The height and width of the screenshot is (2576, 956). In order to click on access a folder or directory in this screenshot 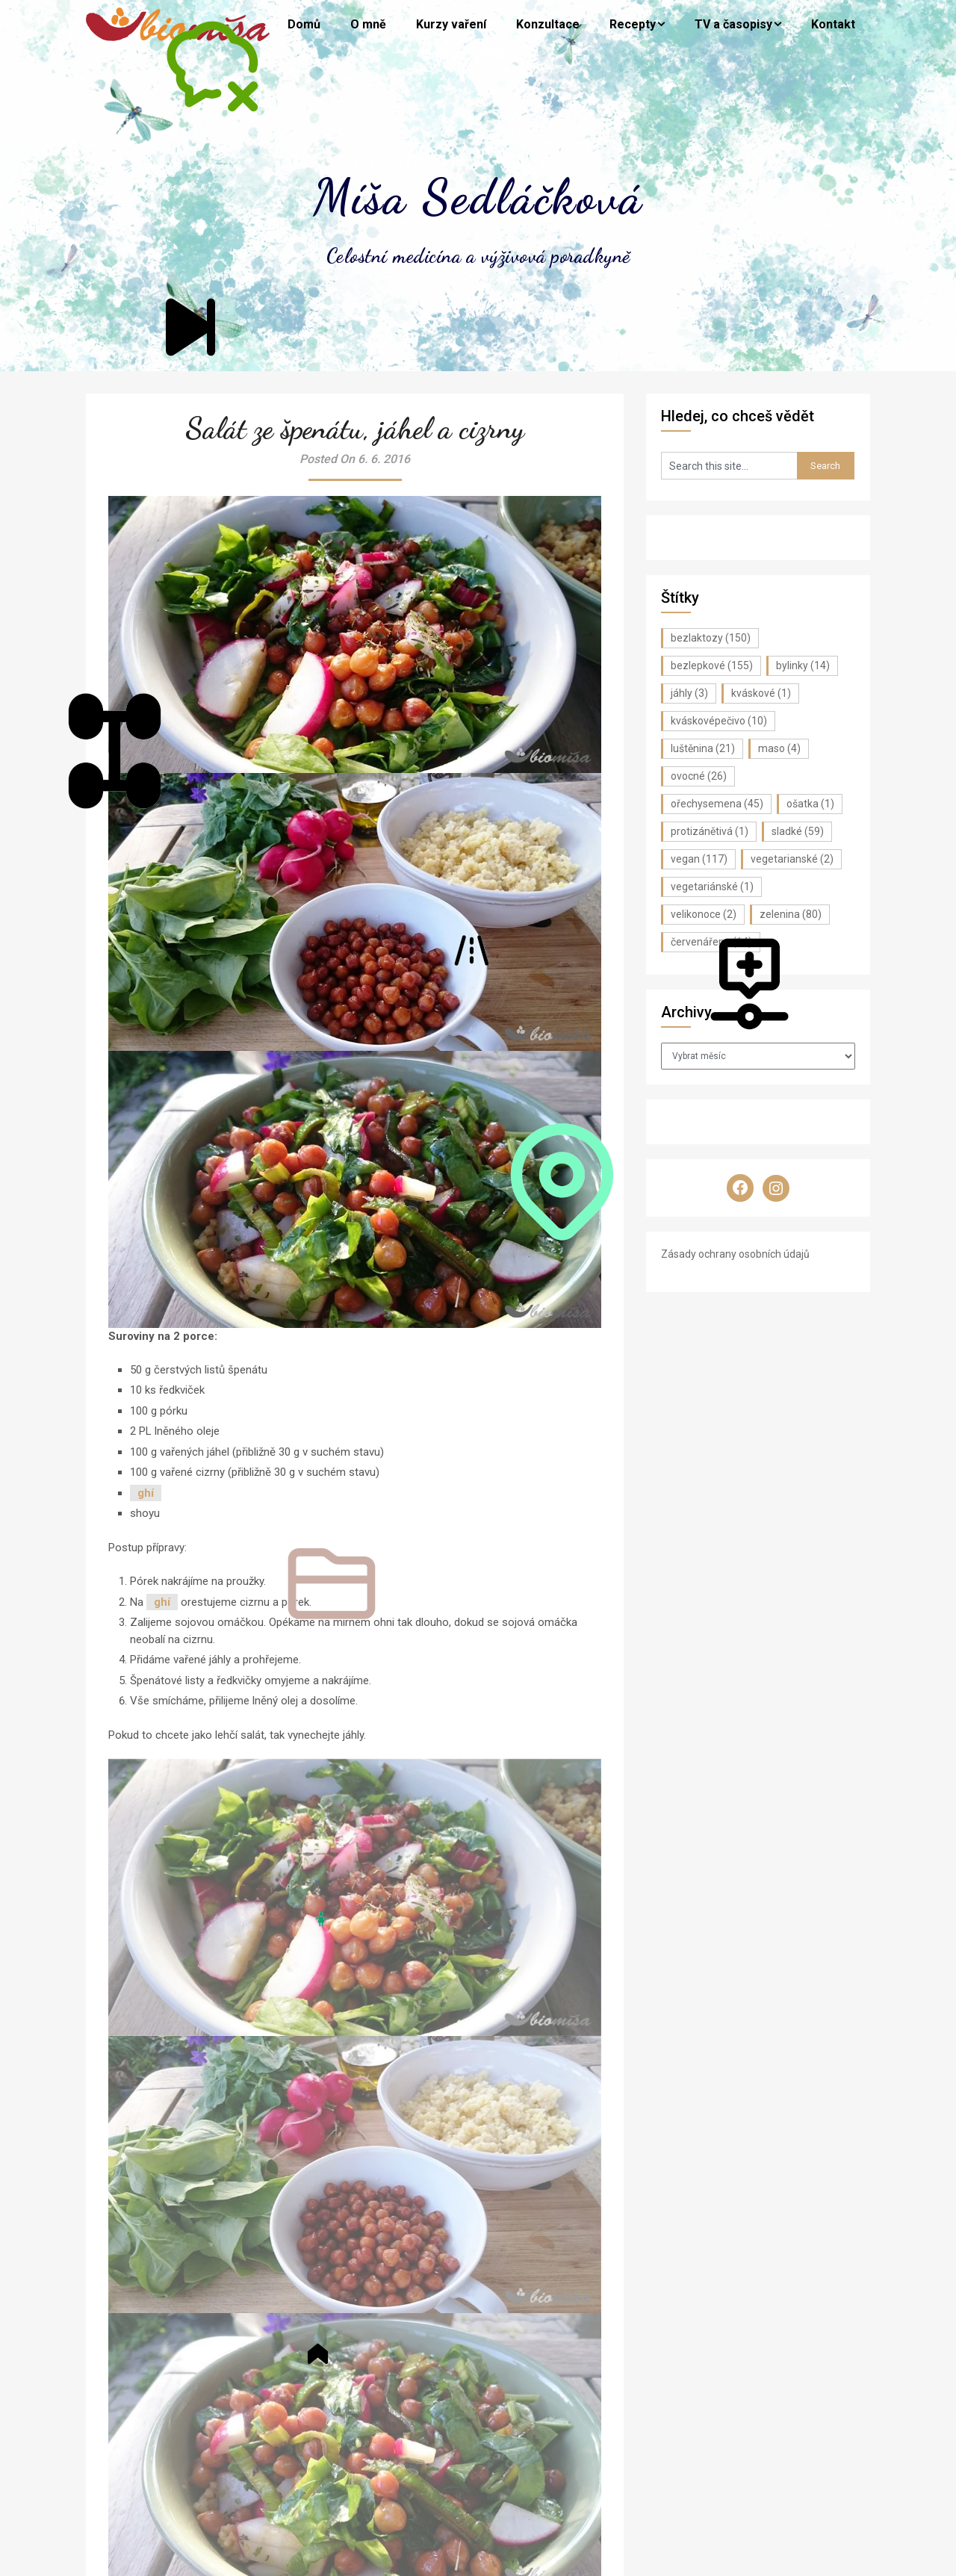, I will do `click(332, 1586)`.